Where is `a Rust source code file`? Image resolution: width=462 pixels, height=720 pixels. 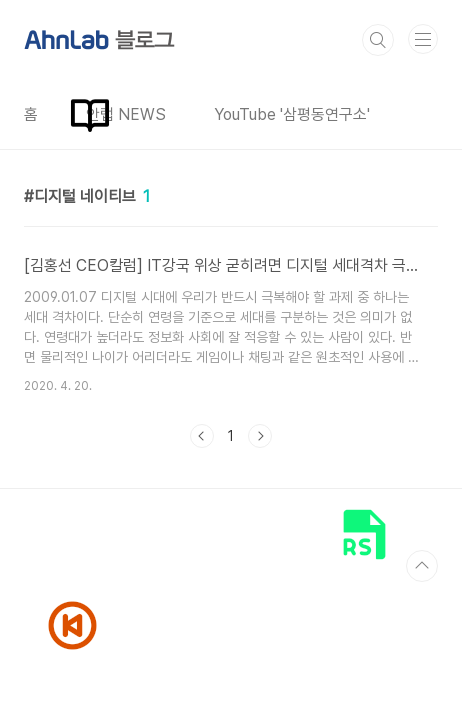
a Rust source code file is located at coordinates (364, 534).